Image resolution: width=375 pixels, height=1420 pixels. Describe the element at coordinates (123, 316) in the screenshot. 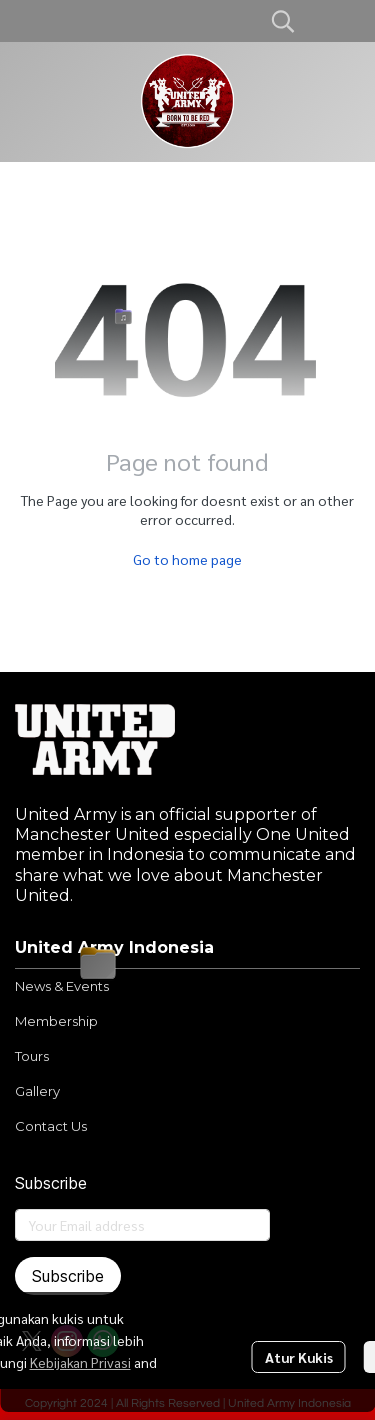

I see `open your music folder` at that location.